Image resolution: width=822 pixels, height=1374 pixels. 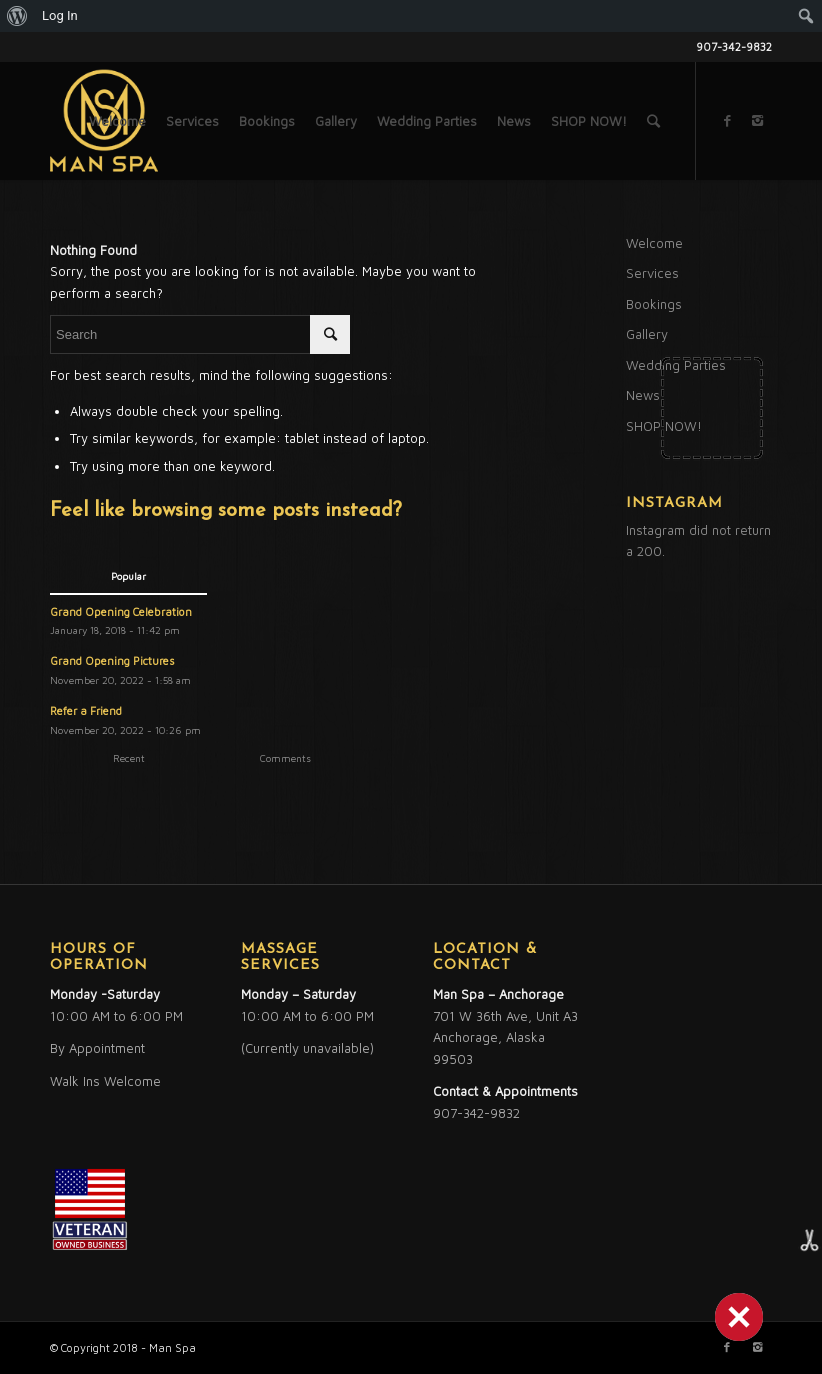 What do you see at coordinates (712, 408) in the screenshot?
I see `indicates content not yet loaded` at bounding box center [712, 408].